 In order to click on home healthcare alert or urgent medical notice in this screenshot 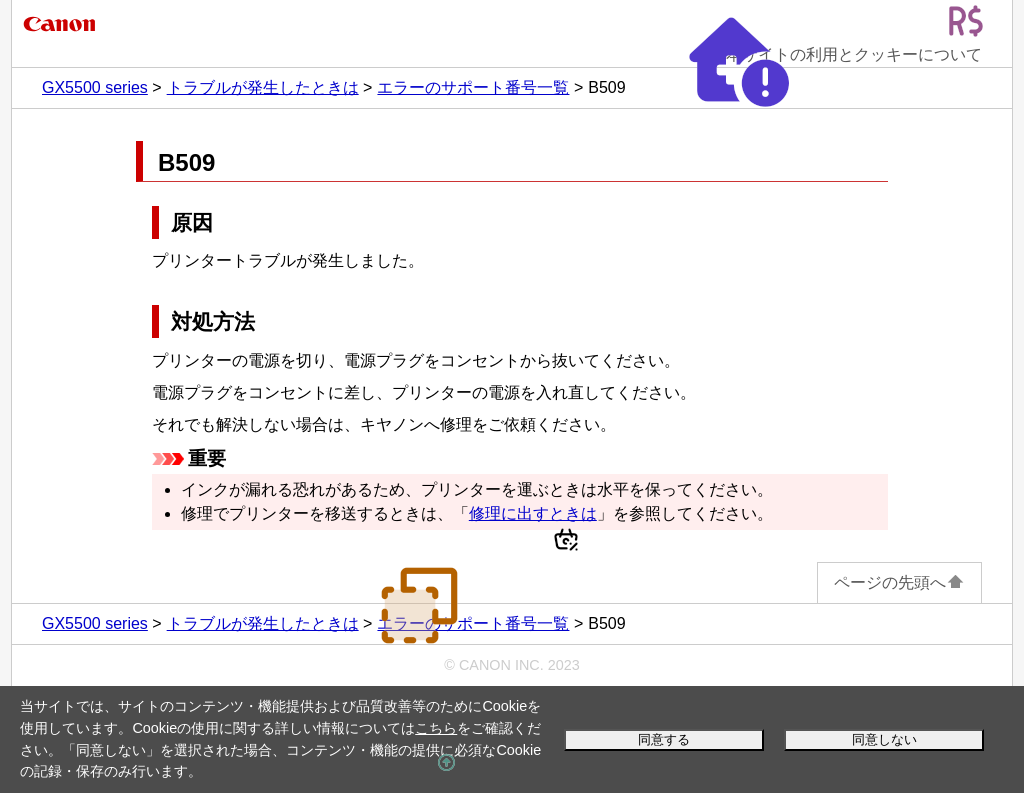, I will do `click(736, 59)`.